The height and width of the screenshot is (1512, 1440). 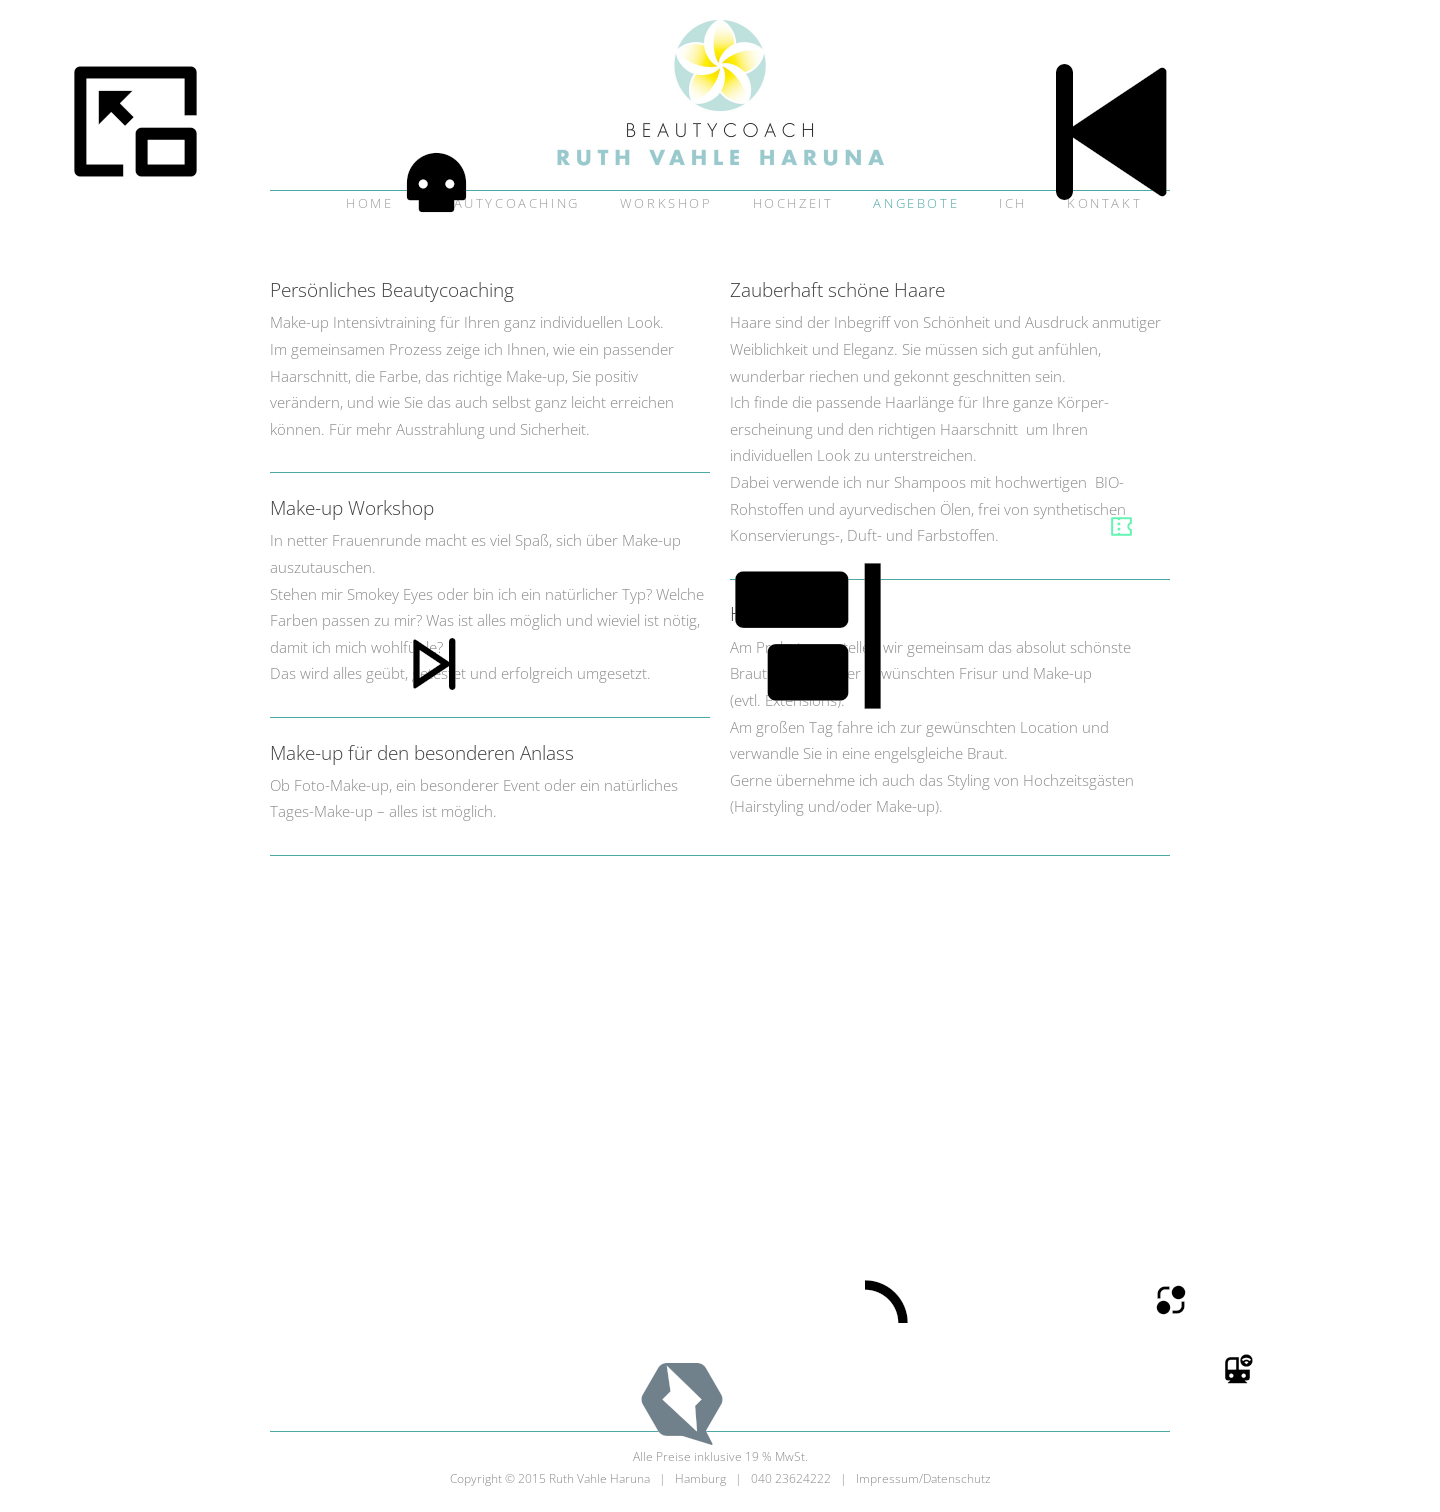 I want to click on skip to previous track, so click(x=1107, y=132).